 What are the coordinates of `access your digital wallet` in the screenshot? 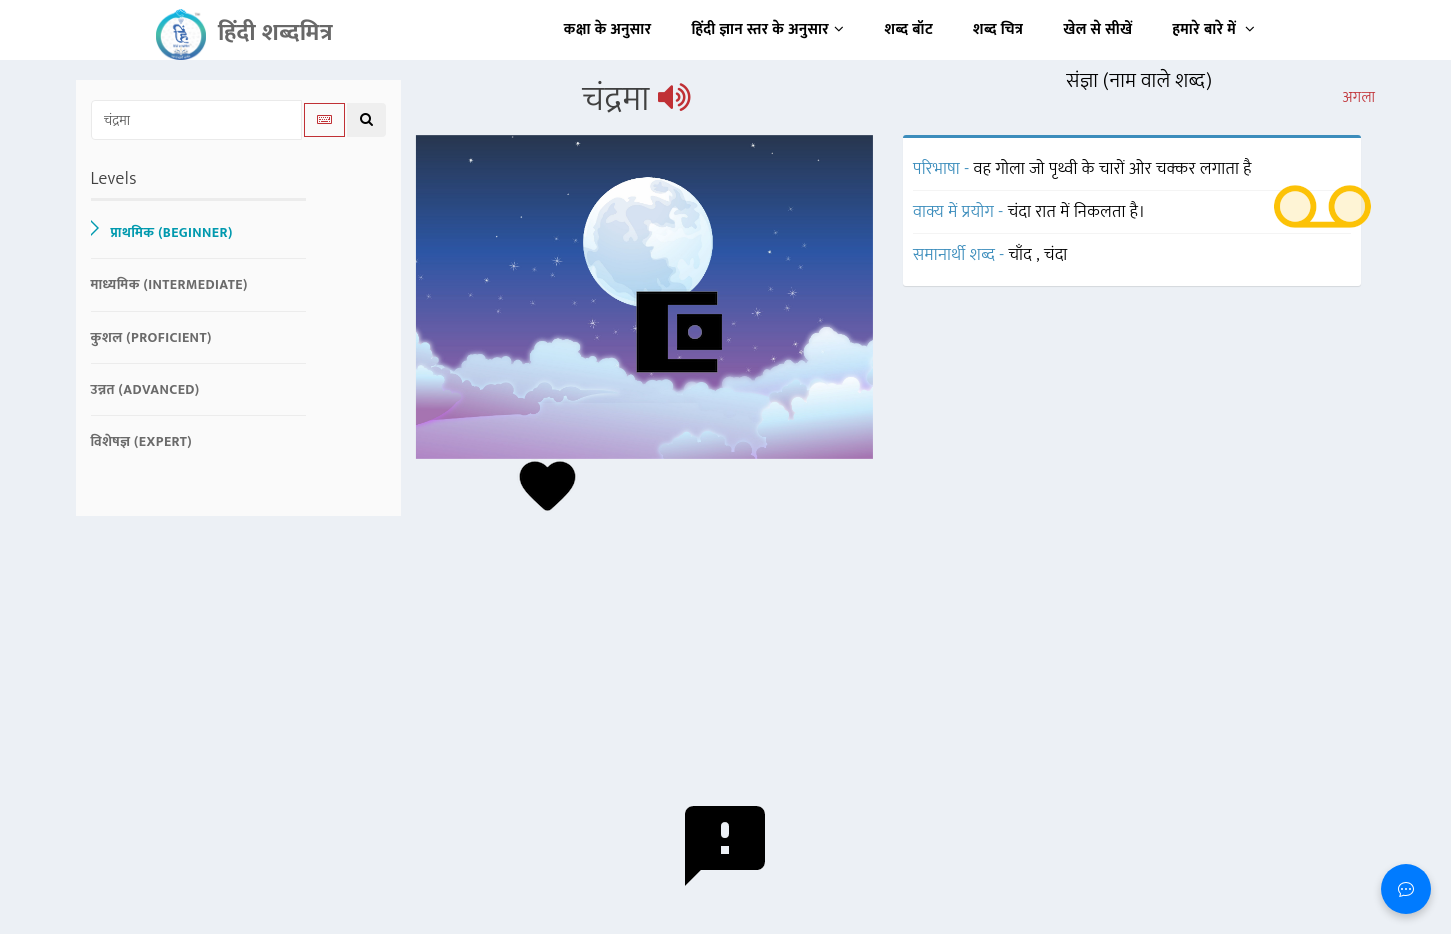 It's located at (677, 332).